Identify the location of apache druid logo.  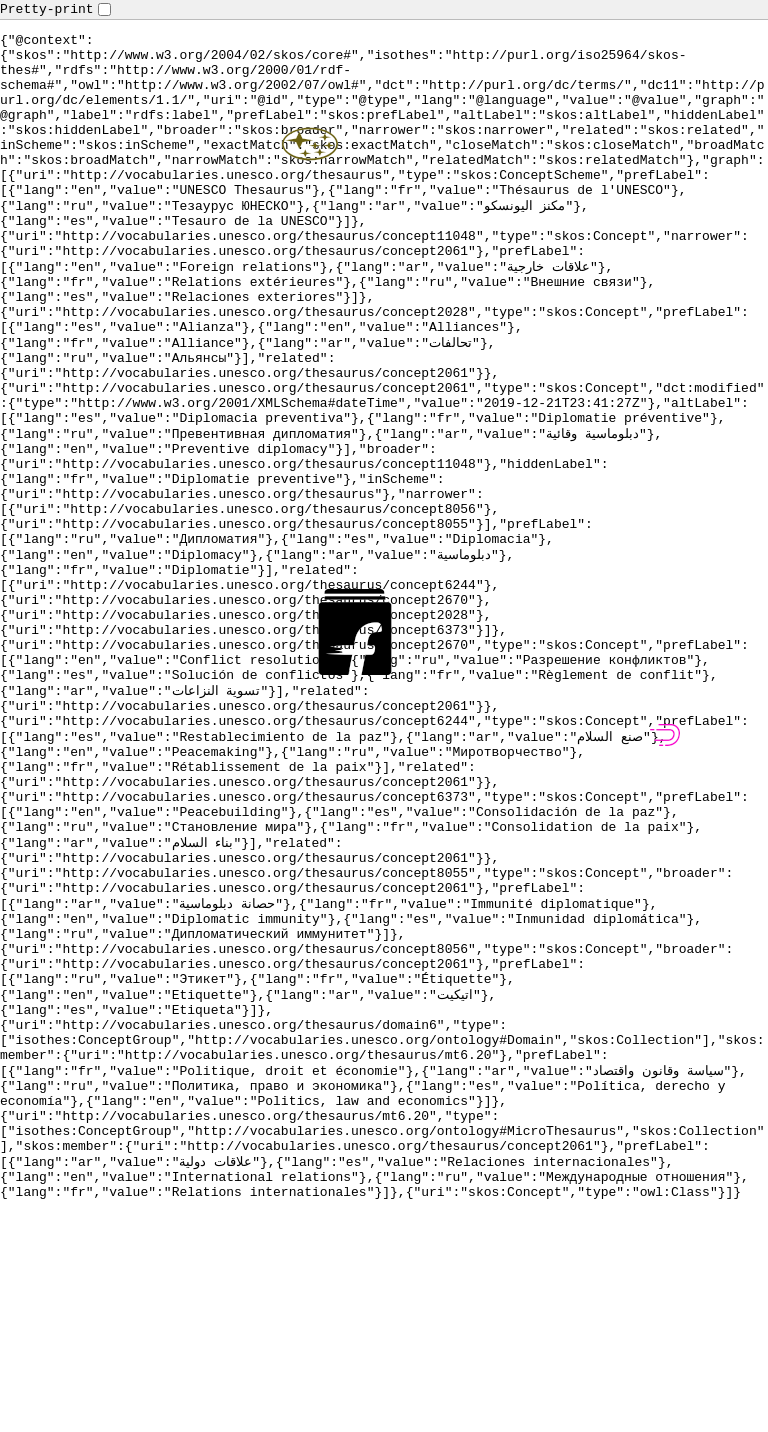
(665, 735).